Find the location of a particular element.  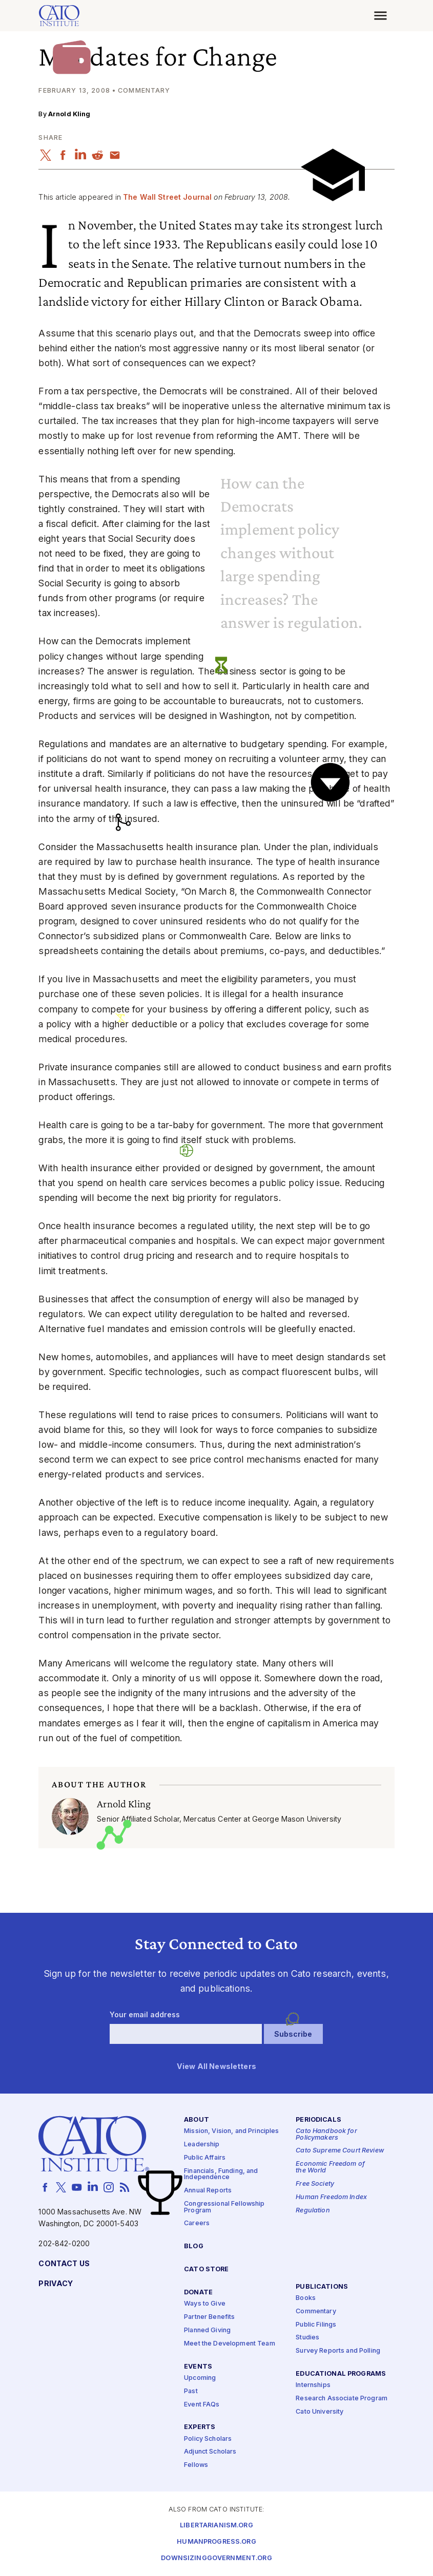

clear text formatting is located at coordinates (120, 1018).